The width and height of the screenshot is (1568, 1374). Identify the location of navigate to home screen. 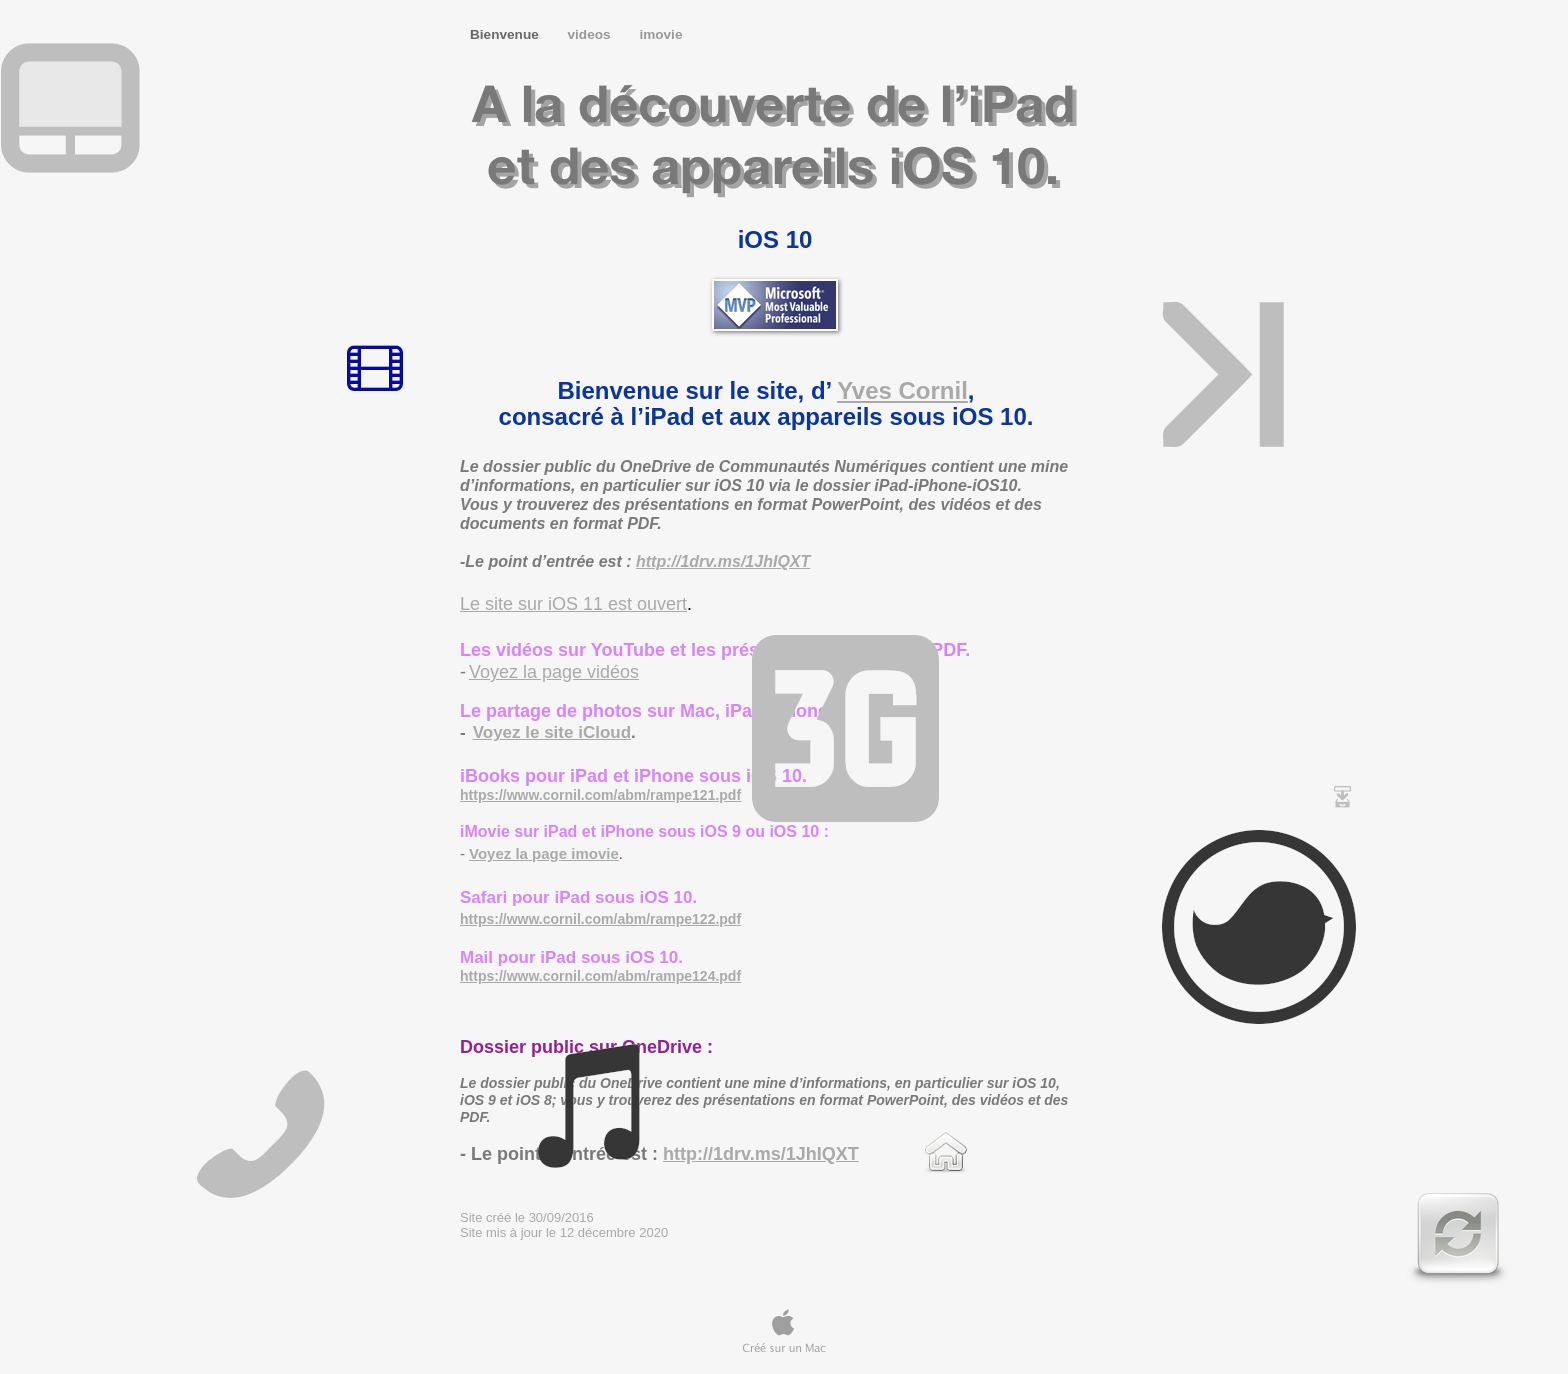
(945, 1151).